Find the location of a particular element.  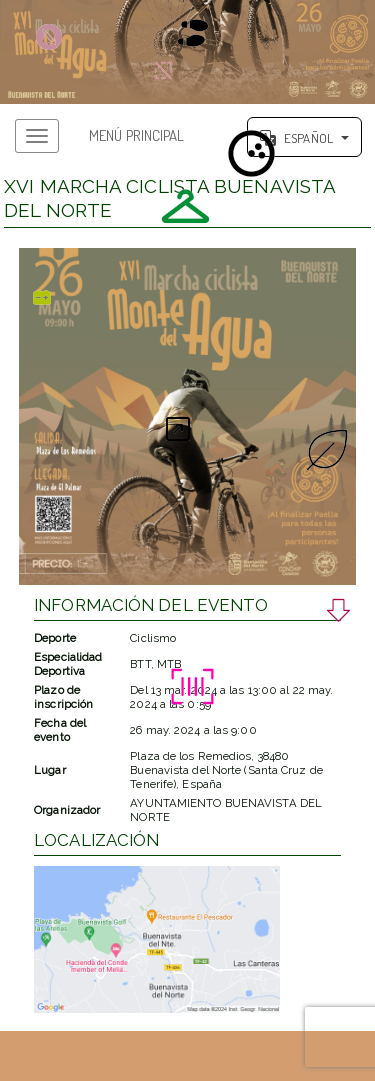

check vehicle battery status is located at coordinates (42, 298).